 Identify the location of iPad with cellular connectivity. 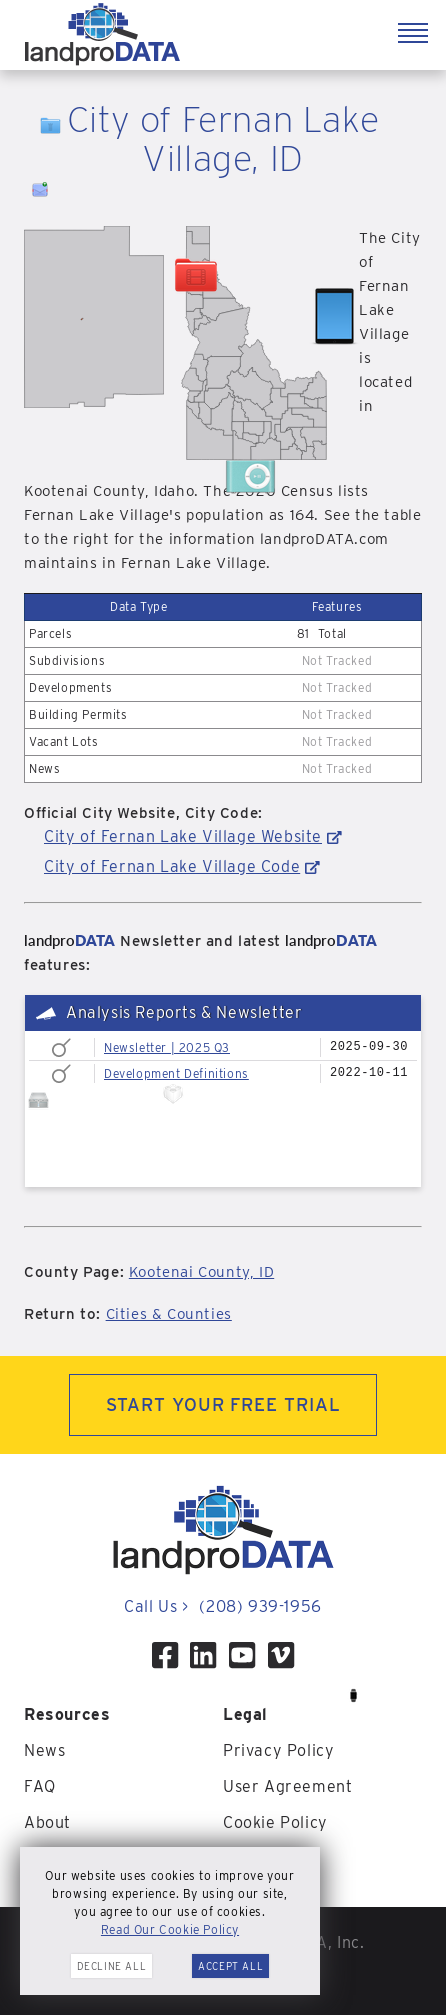
(334, 316).